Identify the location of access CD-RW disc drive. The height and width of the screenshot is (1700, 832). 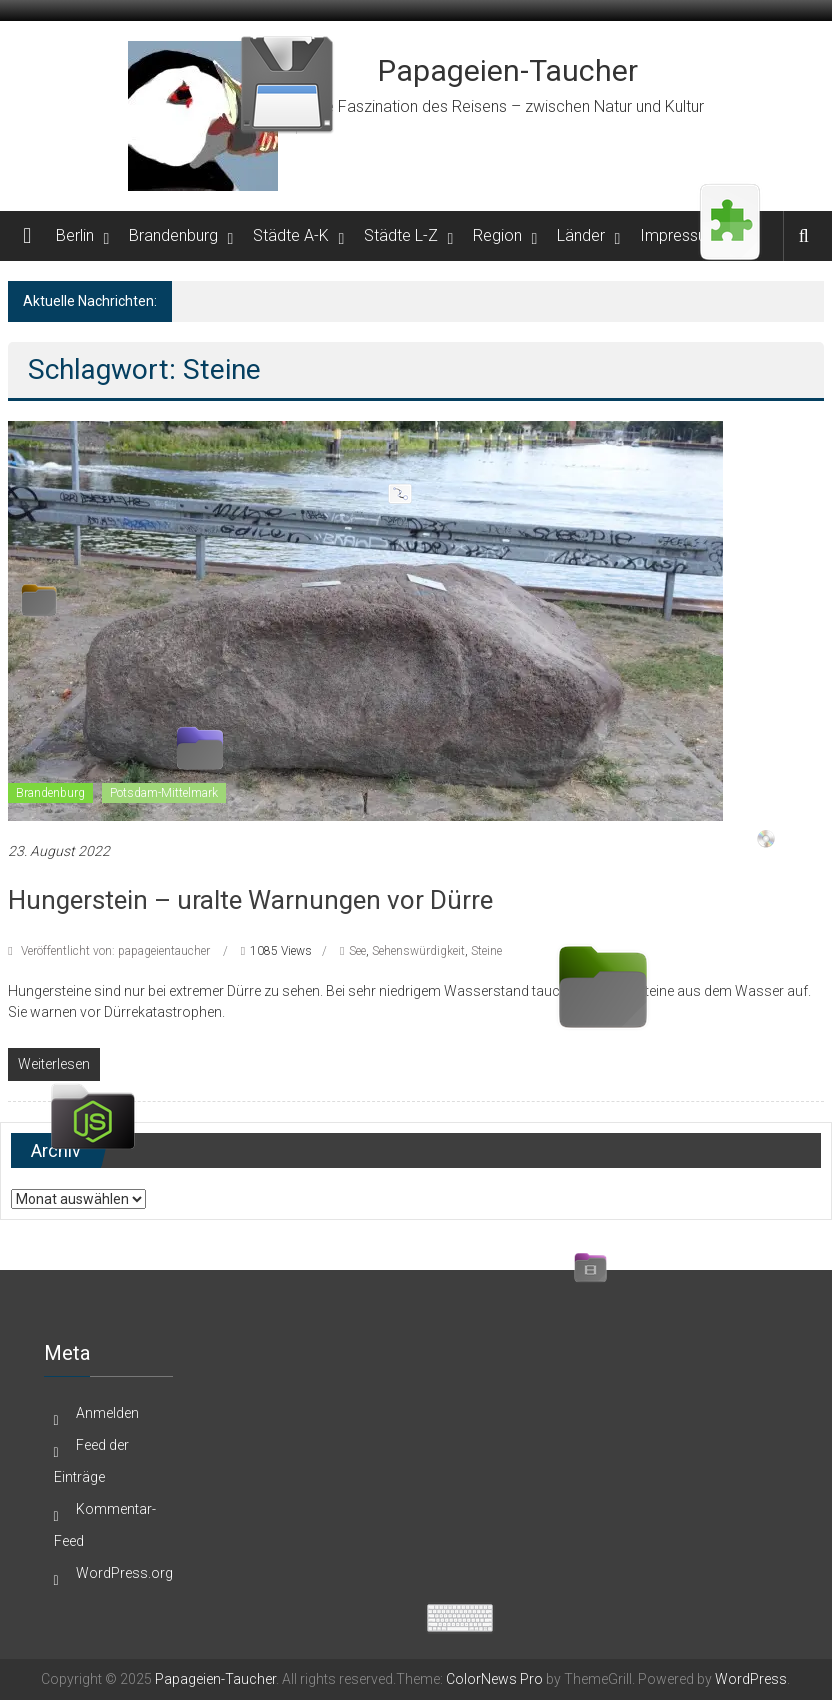
(766, 839).